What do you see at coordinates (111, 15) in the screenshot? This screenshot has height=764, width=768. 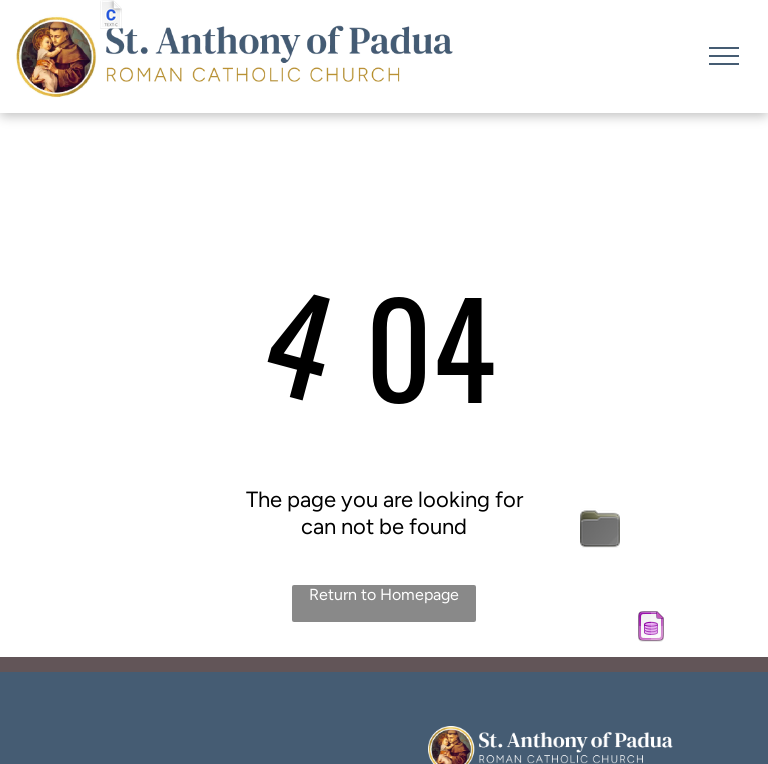 I see `c programming language source file` at bounding box center [111, 15].